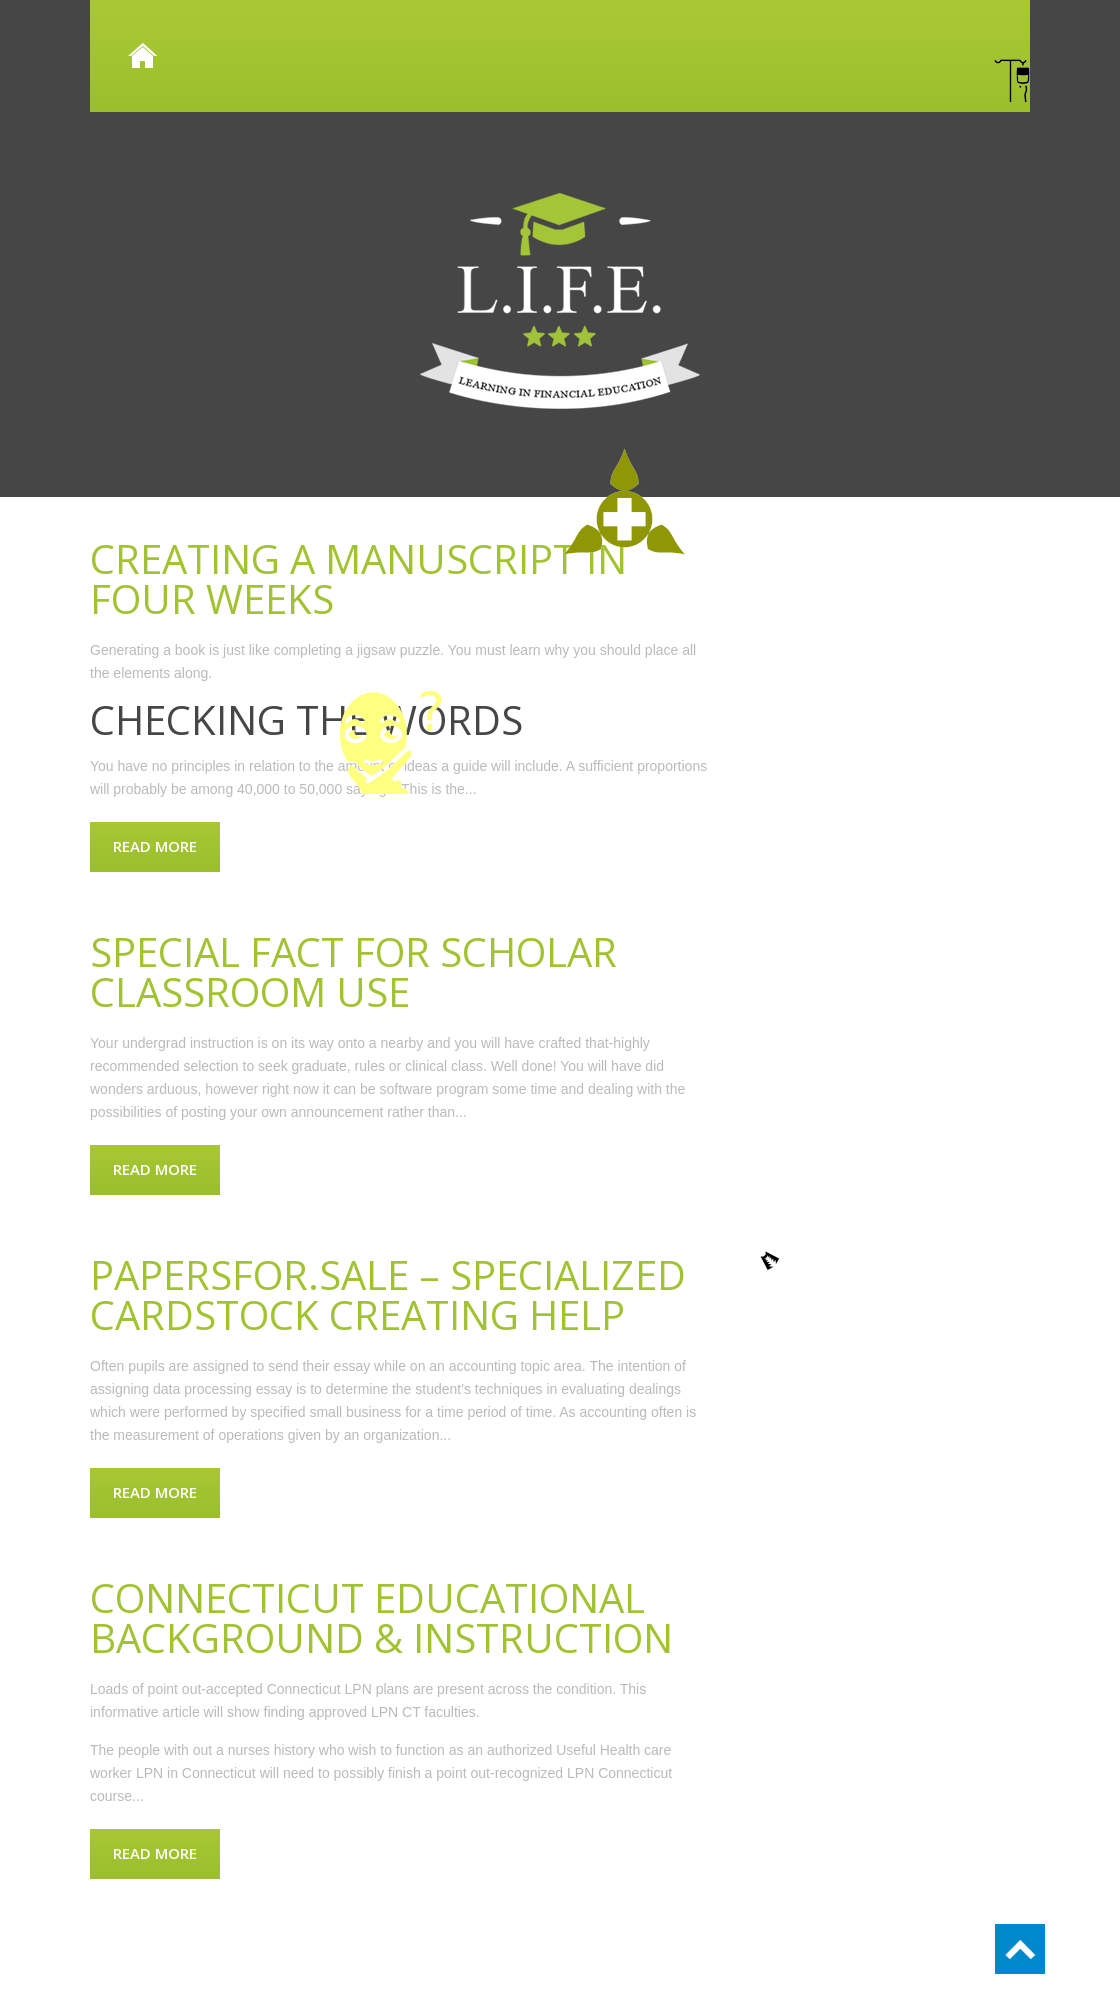  Describe the element at coordinates (624, 501) in the screenshot. I see `indicates advanced or level three achievement status` at that location.